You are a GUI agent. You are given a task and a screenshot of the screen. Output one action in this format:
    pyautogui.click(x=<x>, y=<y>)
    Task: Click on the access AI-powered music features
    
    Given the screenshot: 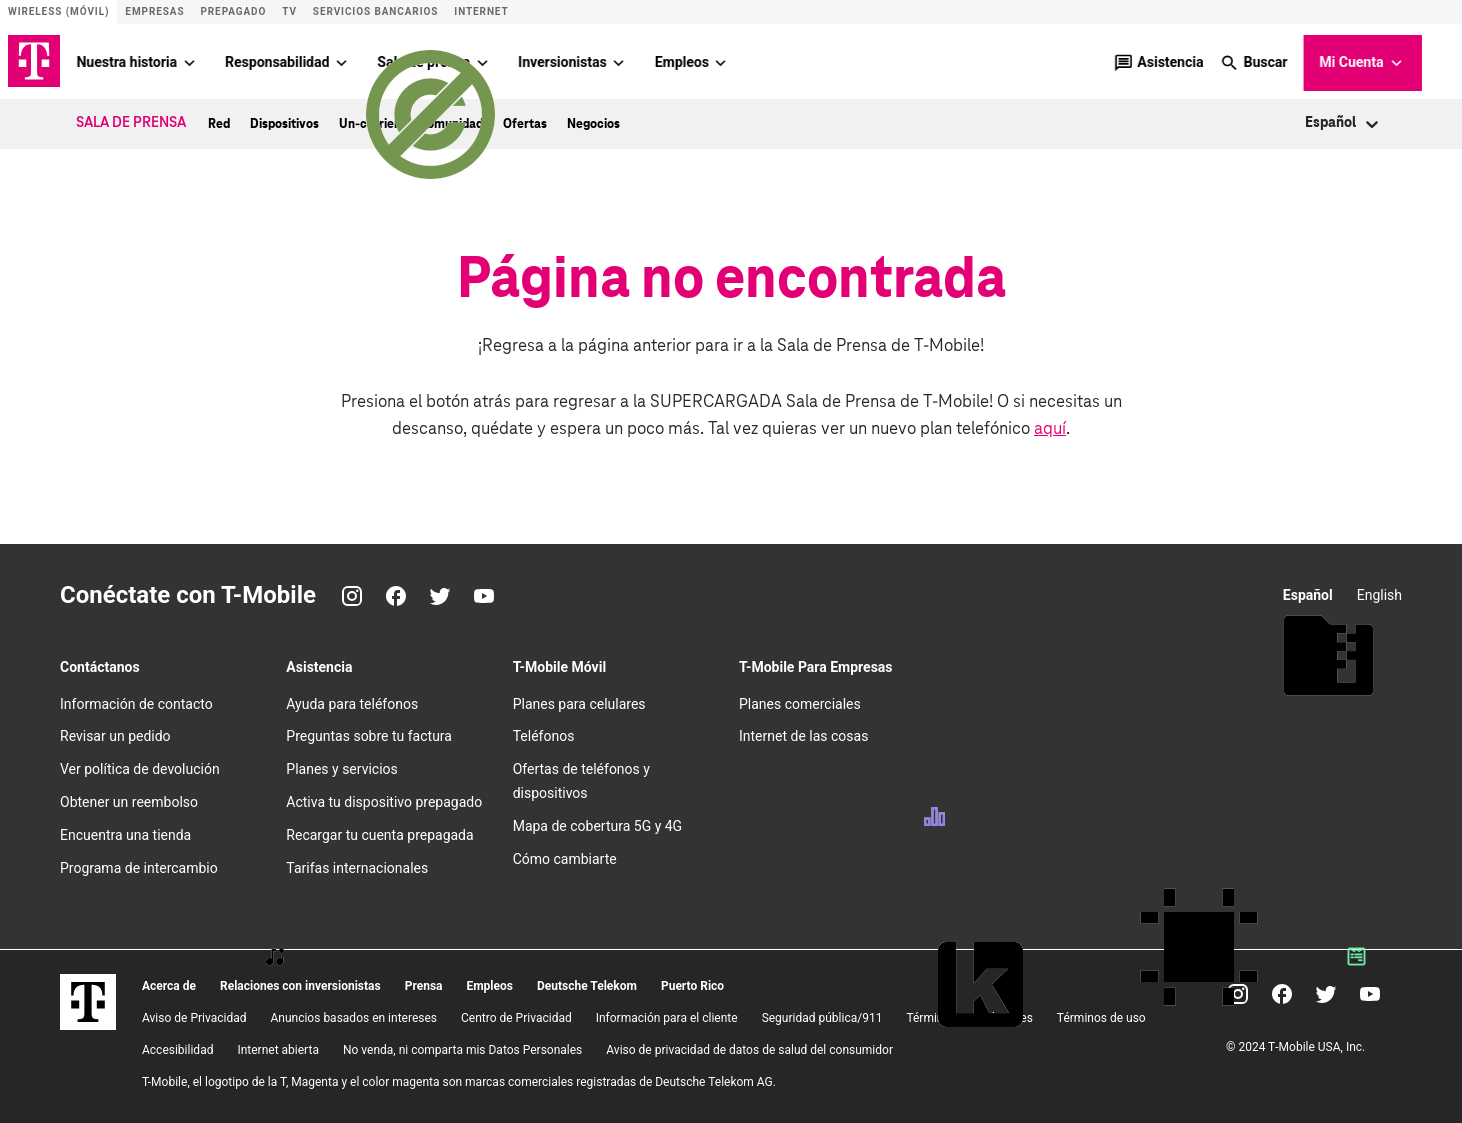 What is the action you would take?
    pyautogui.click(x=276, y=957)
    